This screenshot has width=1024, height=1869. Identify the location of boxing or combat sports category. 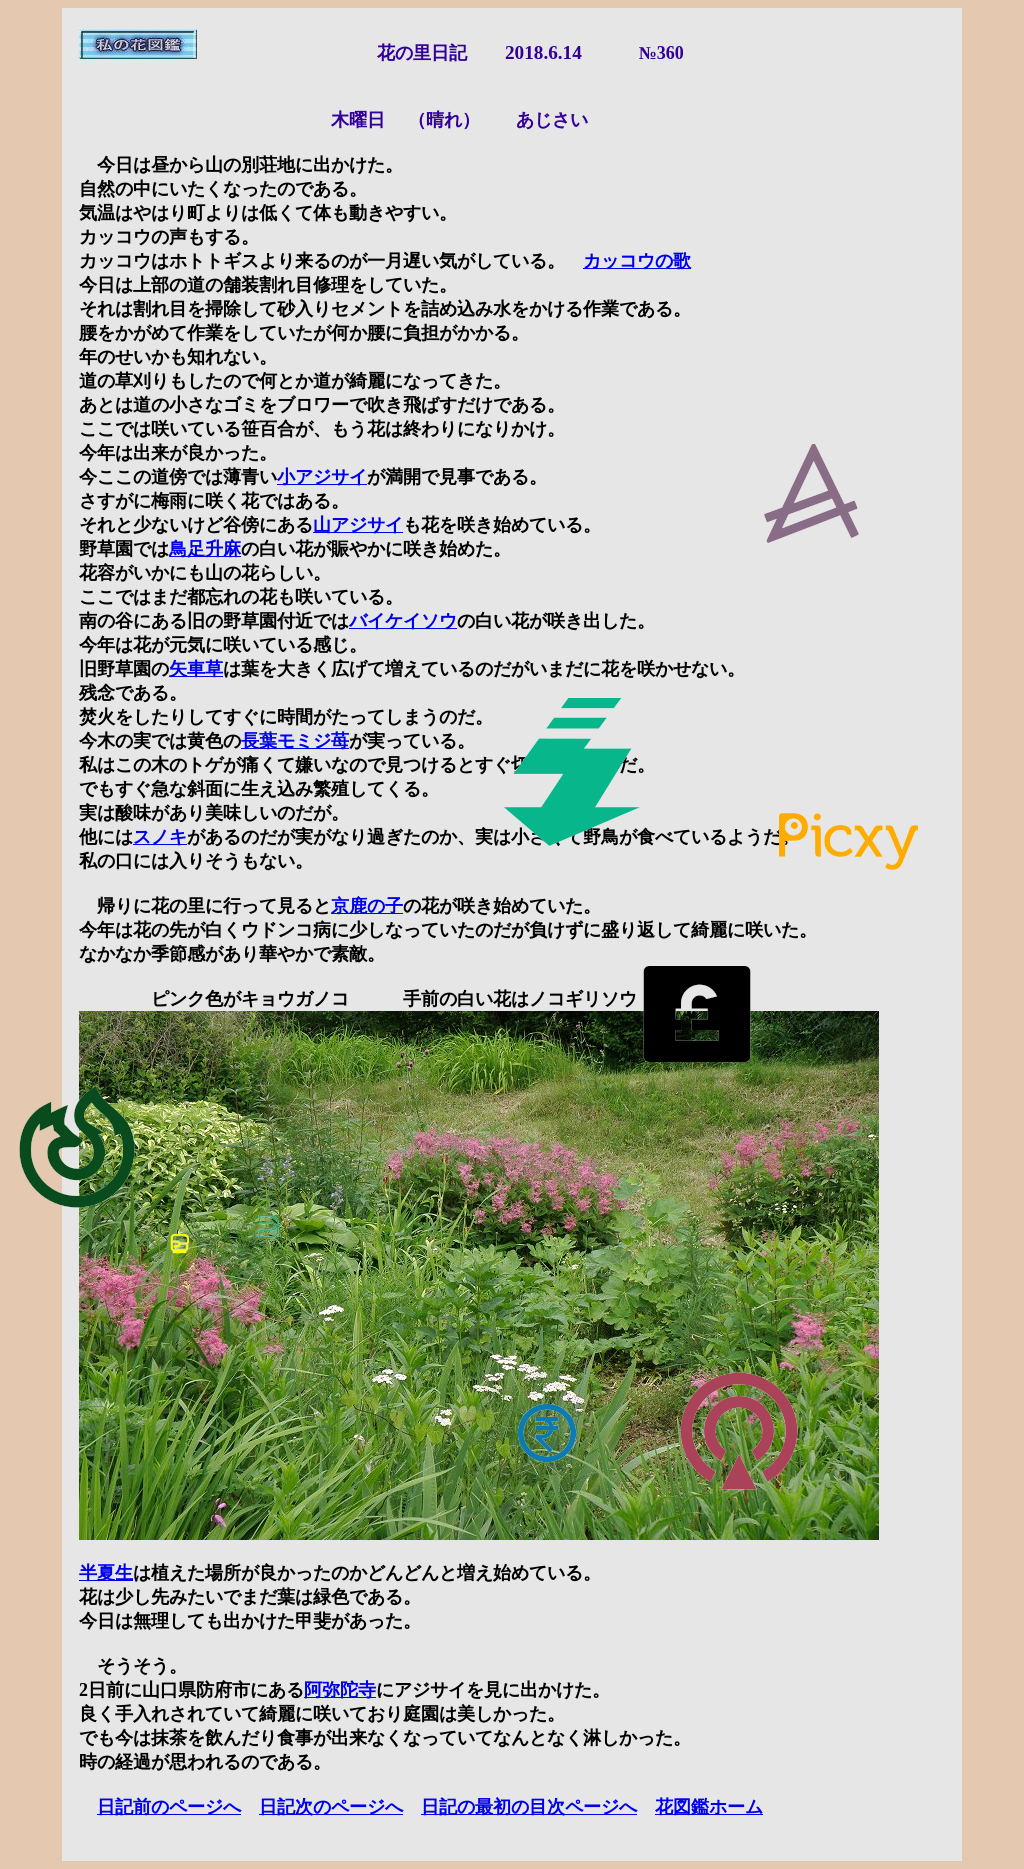
(179, 1243).